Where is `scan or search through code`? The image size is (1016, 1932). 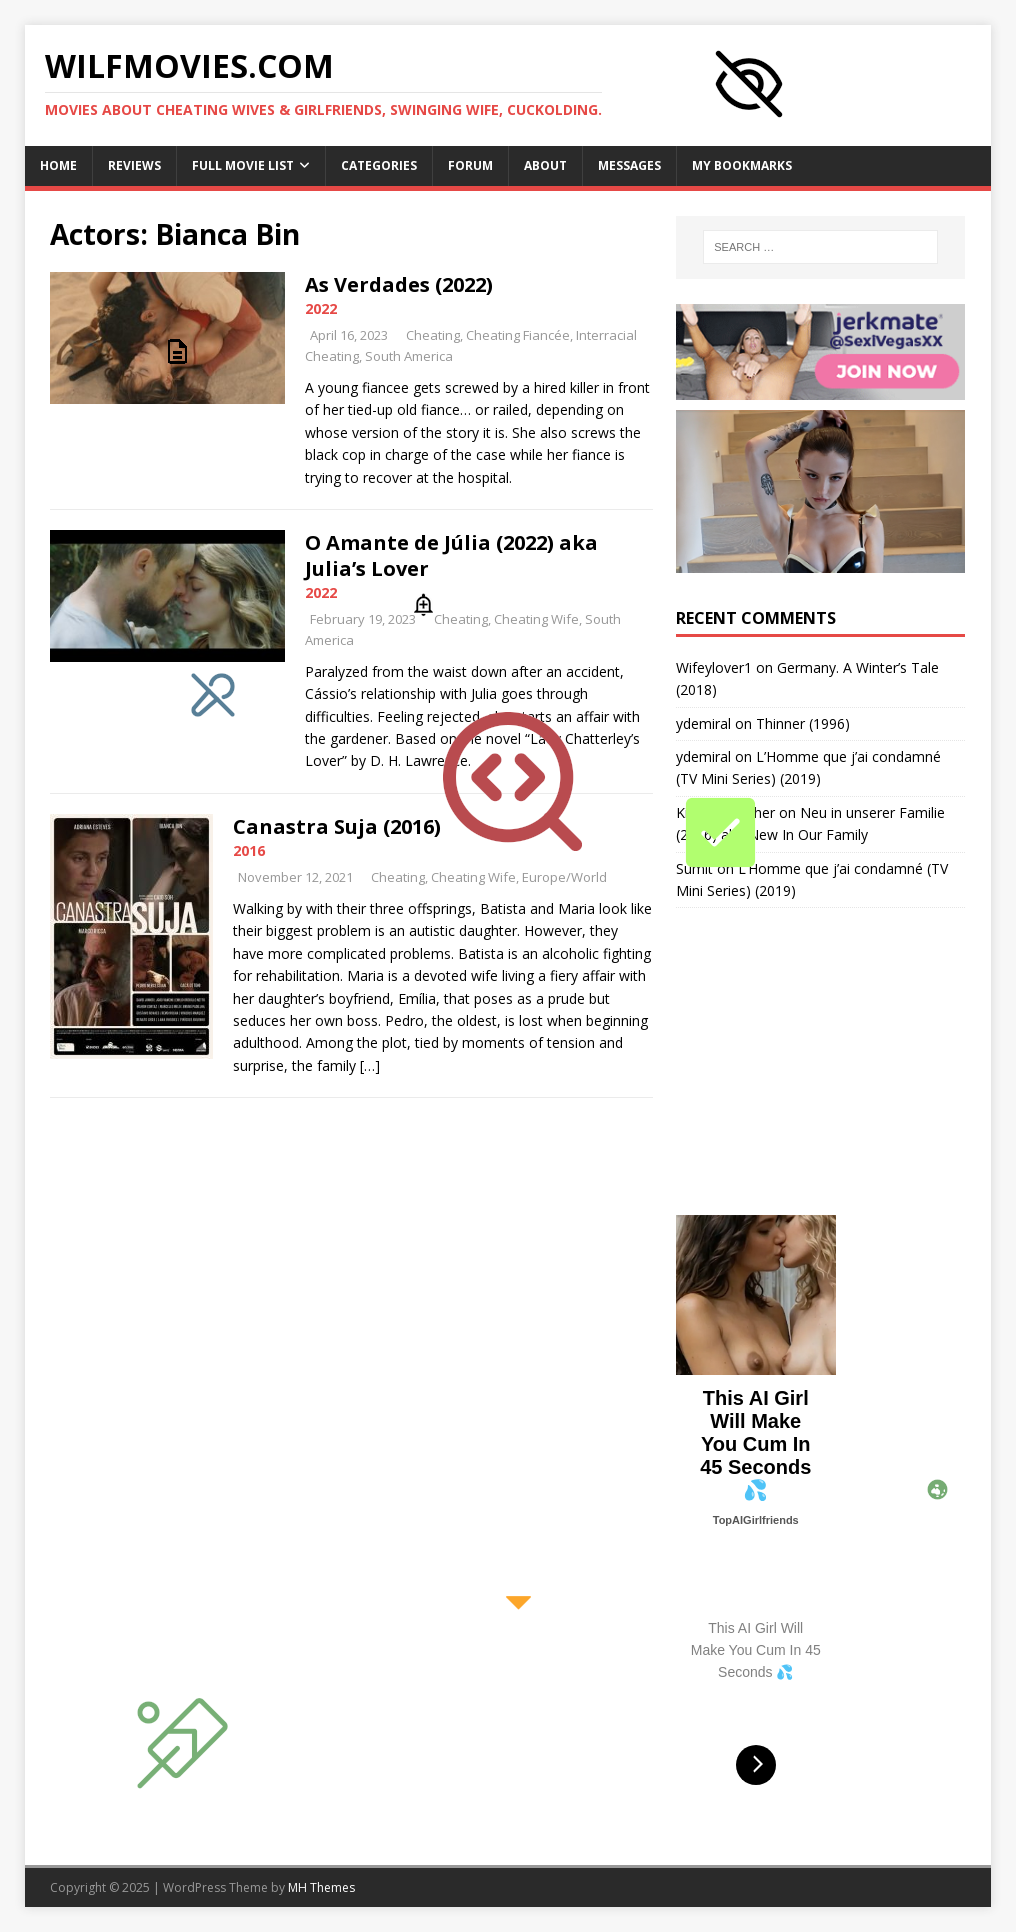 scan or search through code is located at coordinates (512, 781).